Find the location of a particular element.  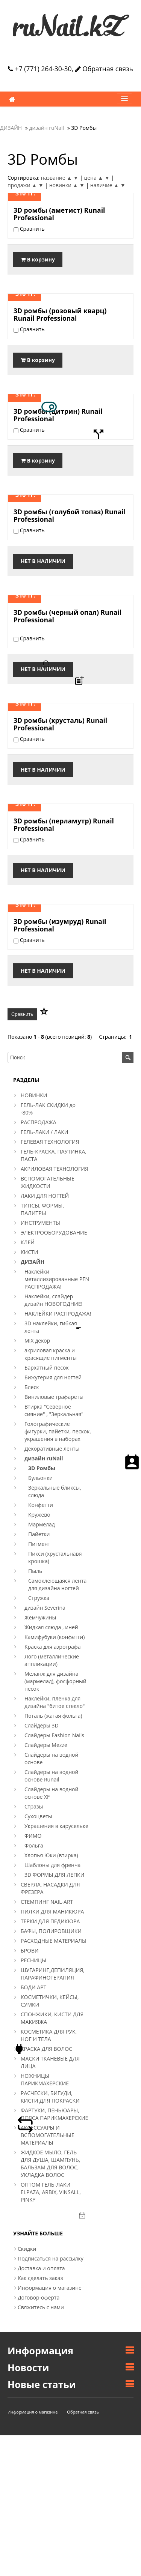

add to favorites is located at coordinates (44, 1011).